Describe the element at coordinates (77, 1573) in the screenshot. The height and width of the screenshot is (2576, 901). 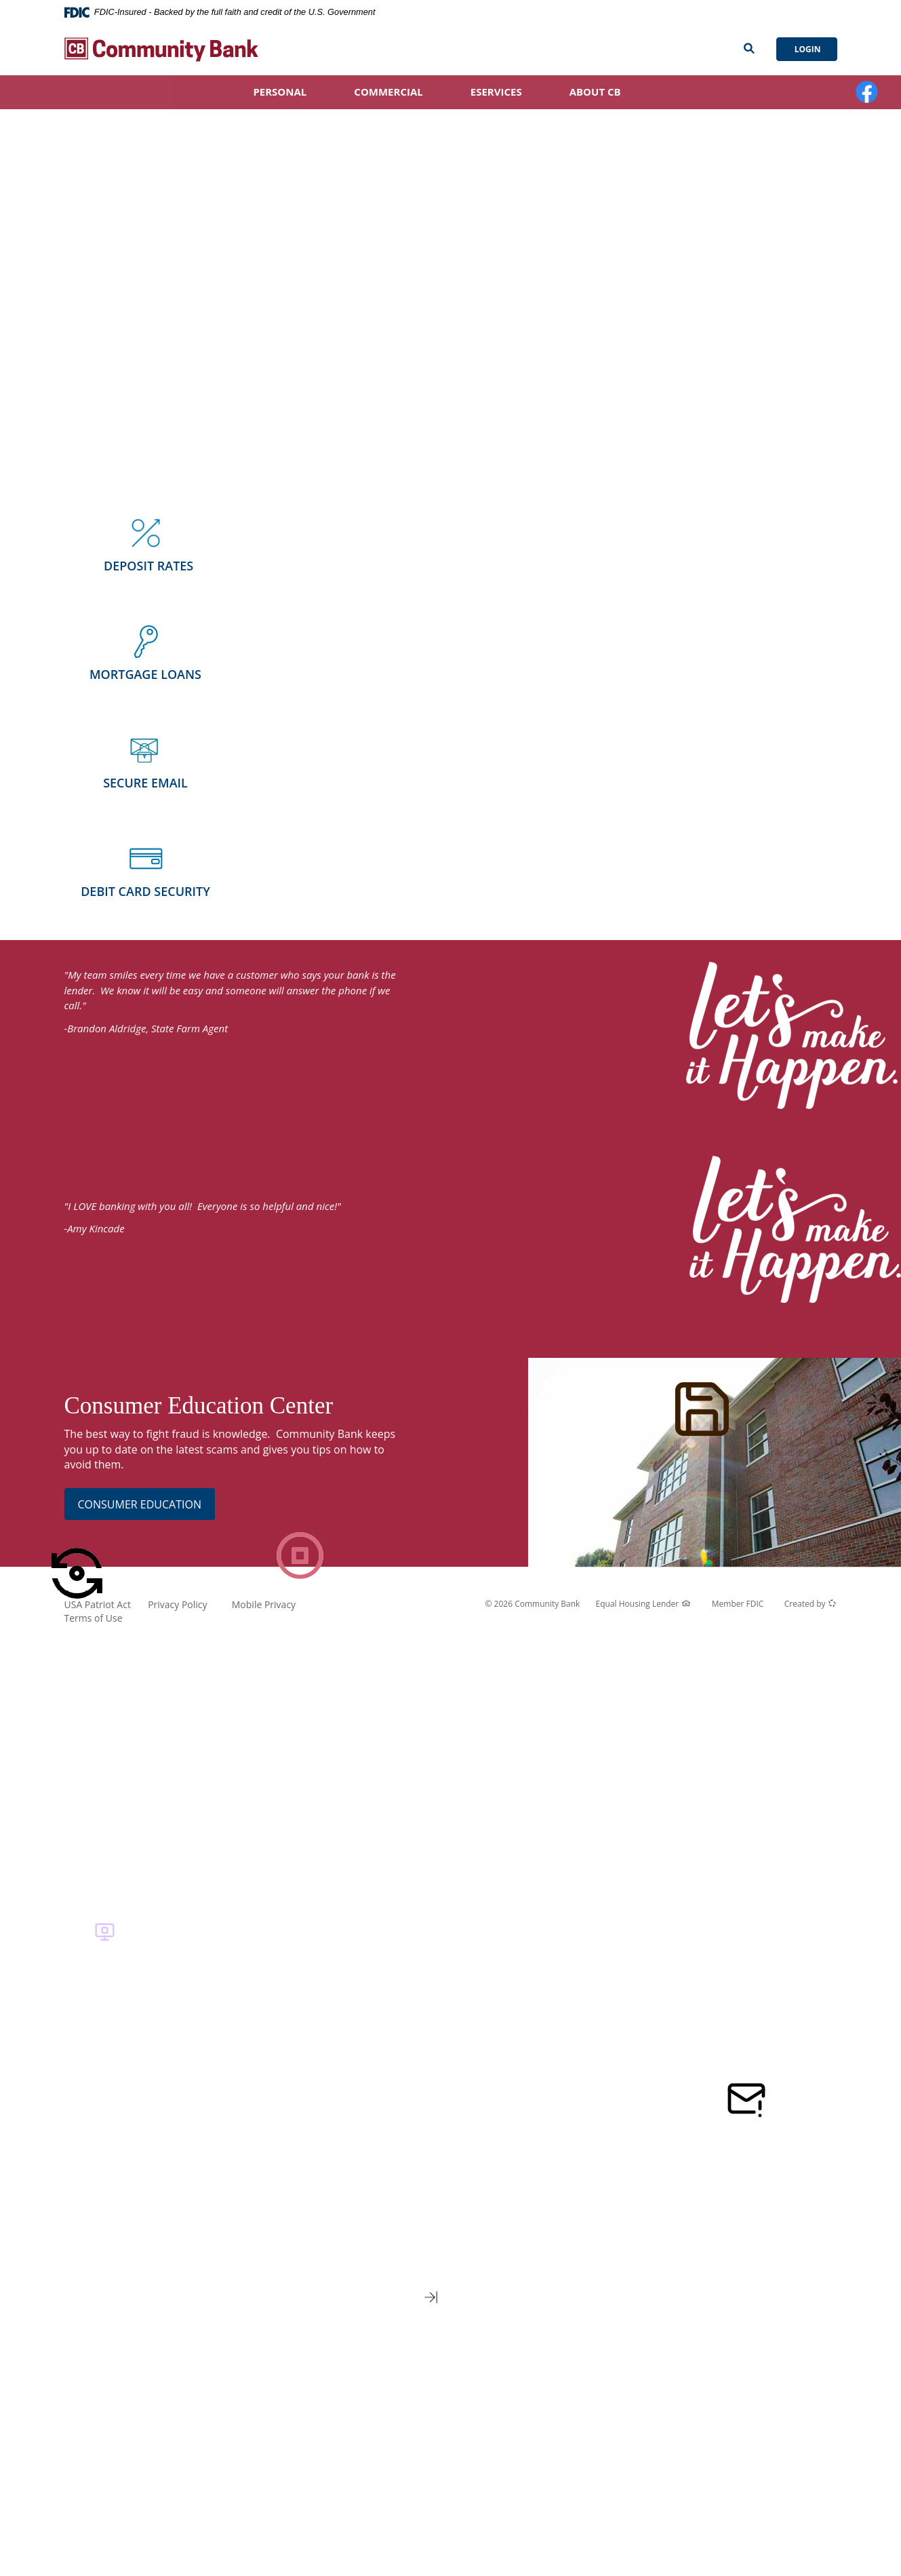
I see `switch between front and rear camera` at that location.